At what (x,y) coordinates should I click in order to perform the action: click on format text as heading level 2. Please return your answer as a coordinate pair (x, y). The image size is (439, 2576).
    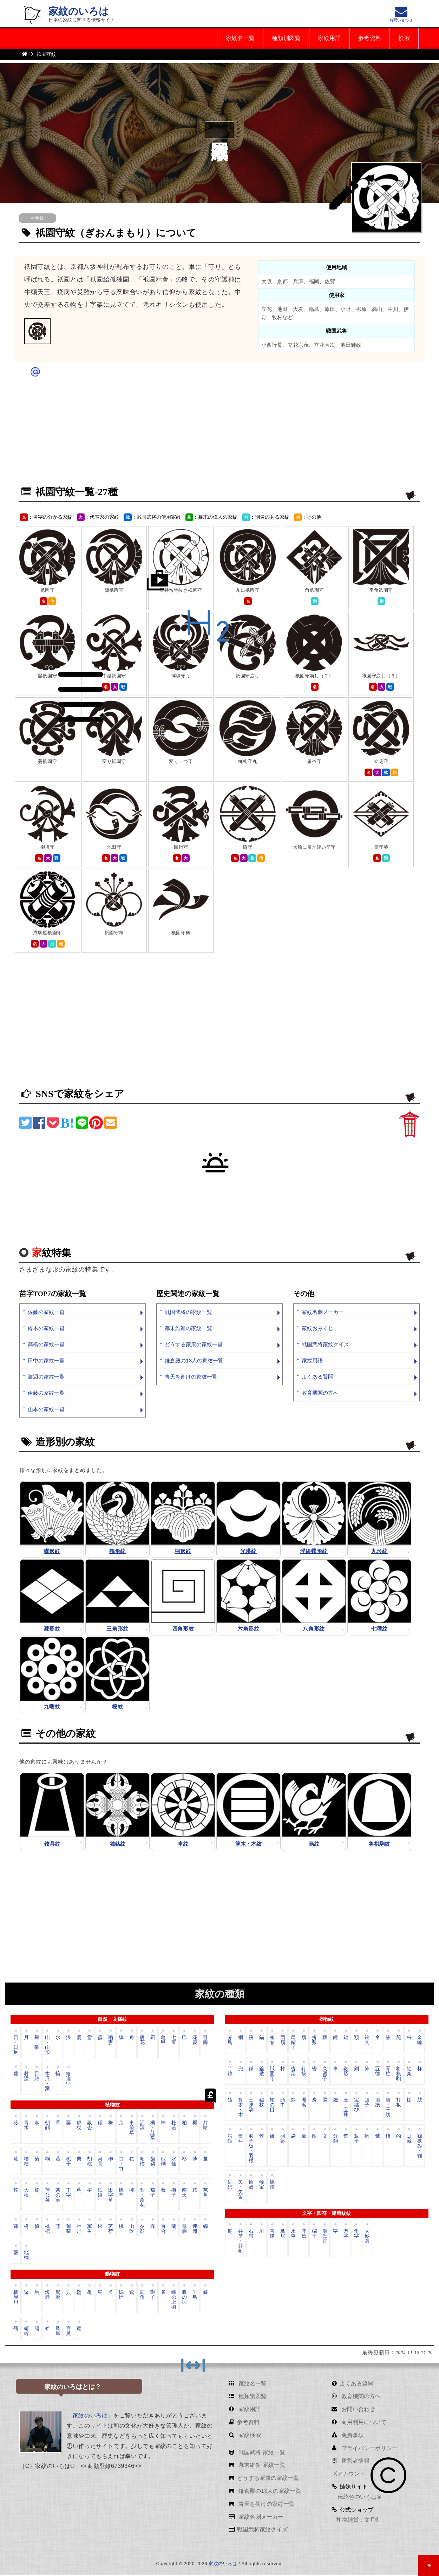
    Looking at the image, I should click on (206, 625).